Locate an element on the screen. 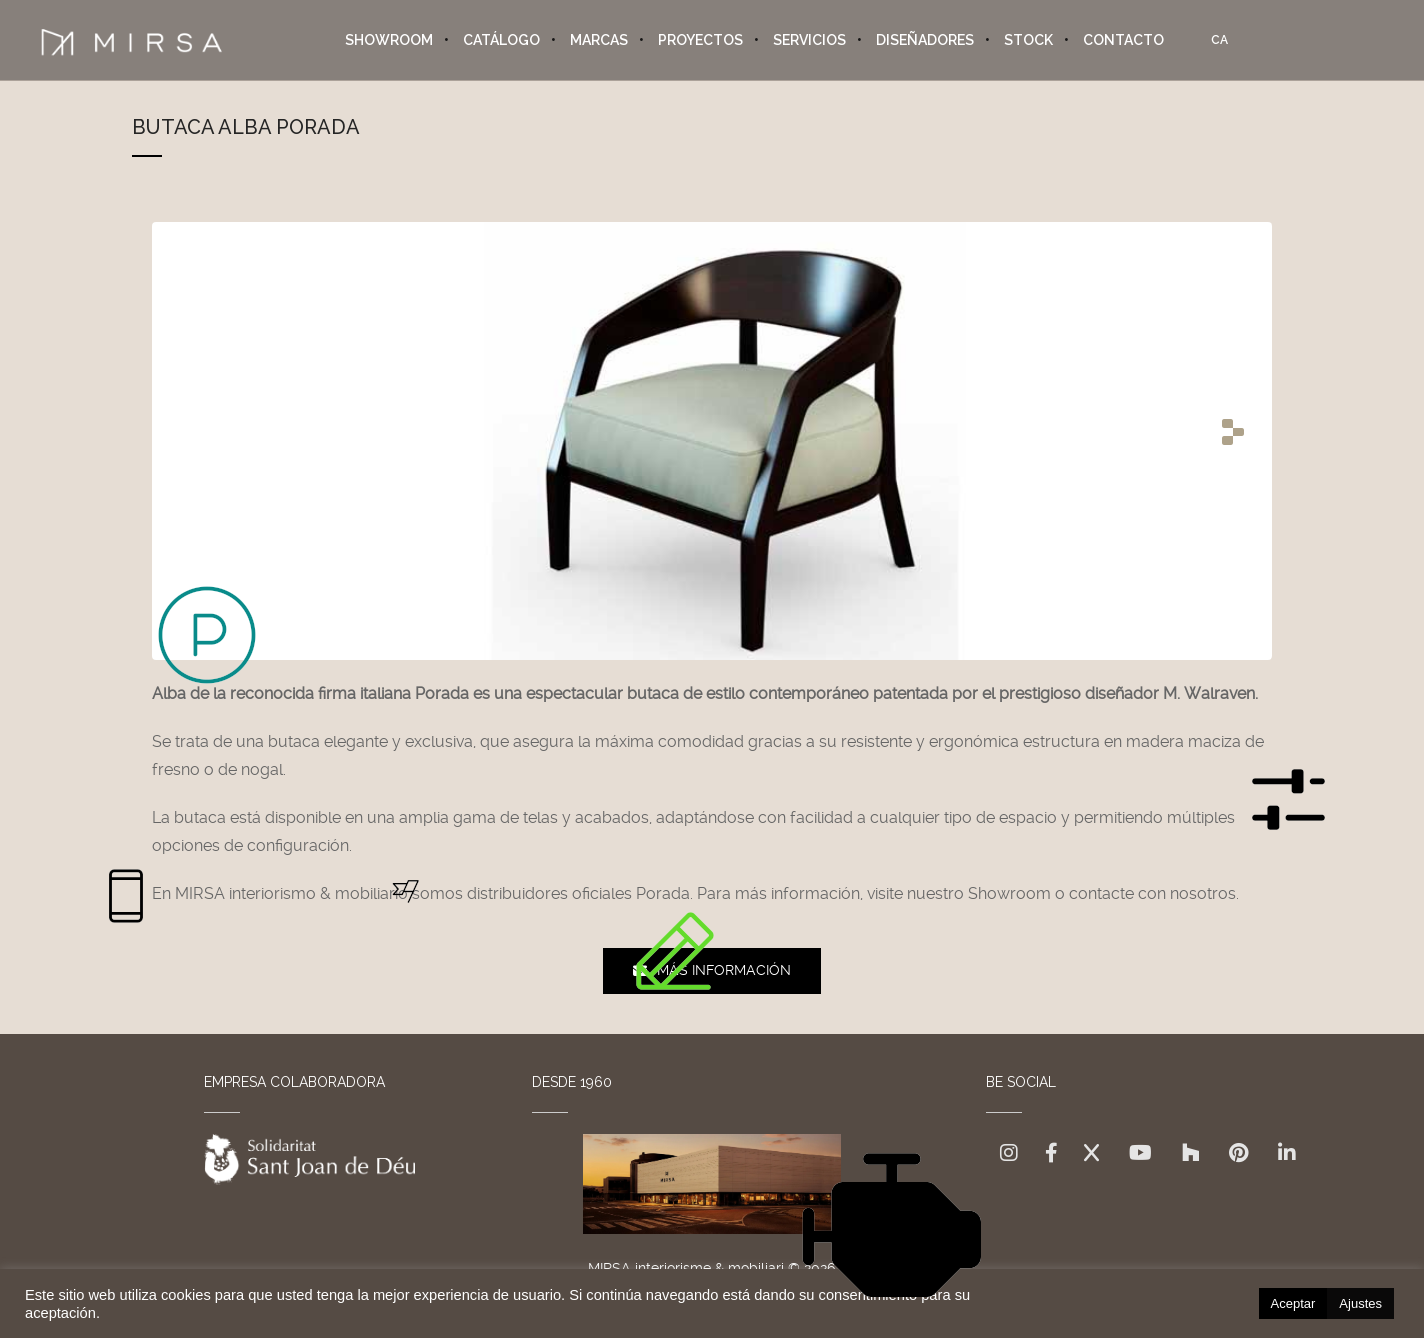 The width and height of the screenshot is (1424, 1338). access engine or vehicle diagnostics is located at coordinates (889, 1228).